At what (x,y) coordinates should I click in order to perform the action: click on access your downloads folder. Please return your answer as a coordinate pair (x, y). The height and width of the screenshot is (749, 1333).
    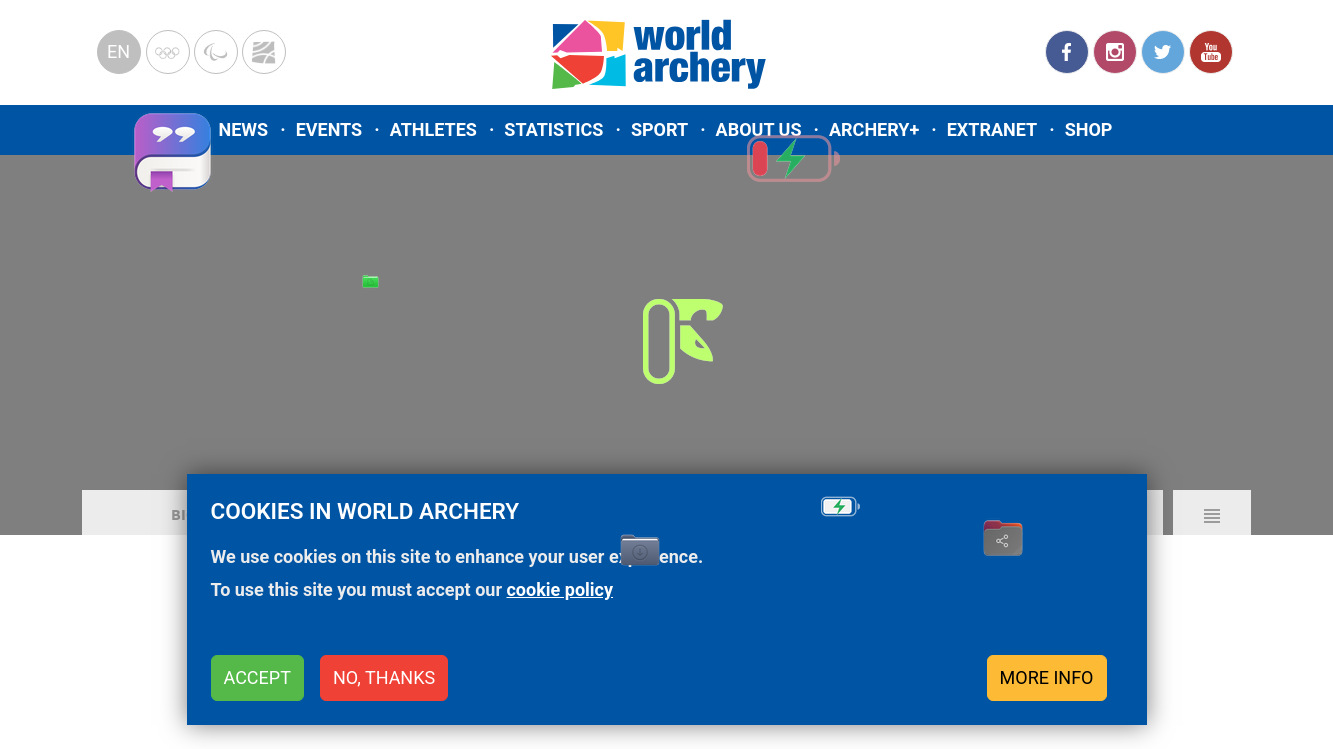
    Looking at the image, I should click on (640, 550).